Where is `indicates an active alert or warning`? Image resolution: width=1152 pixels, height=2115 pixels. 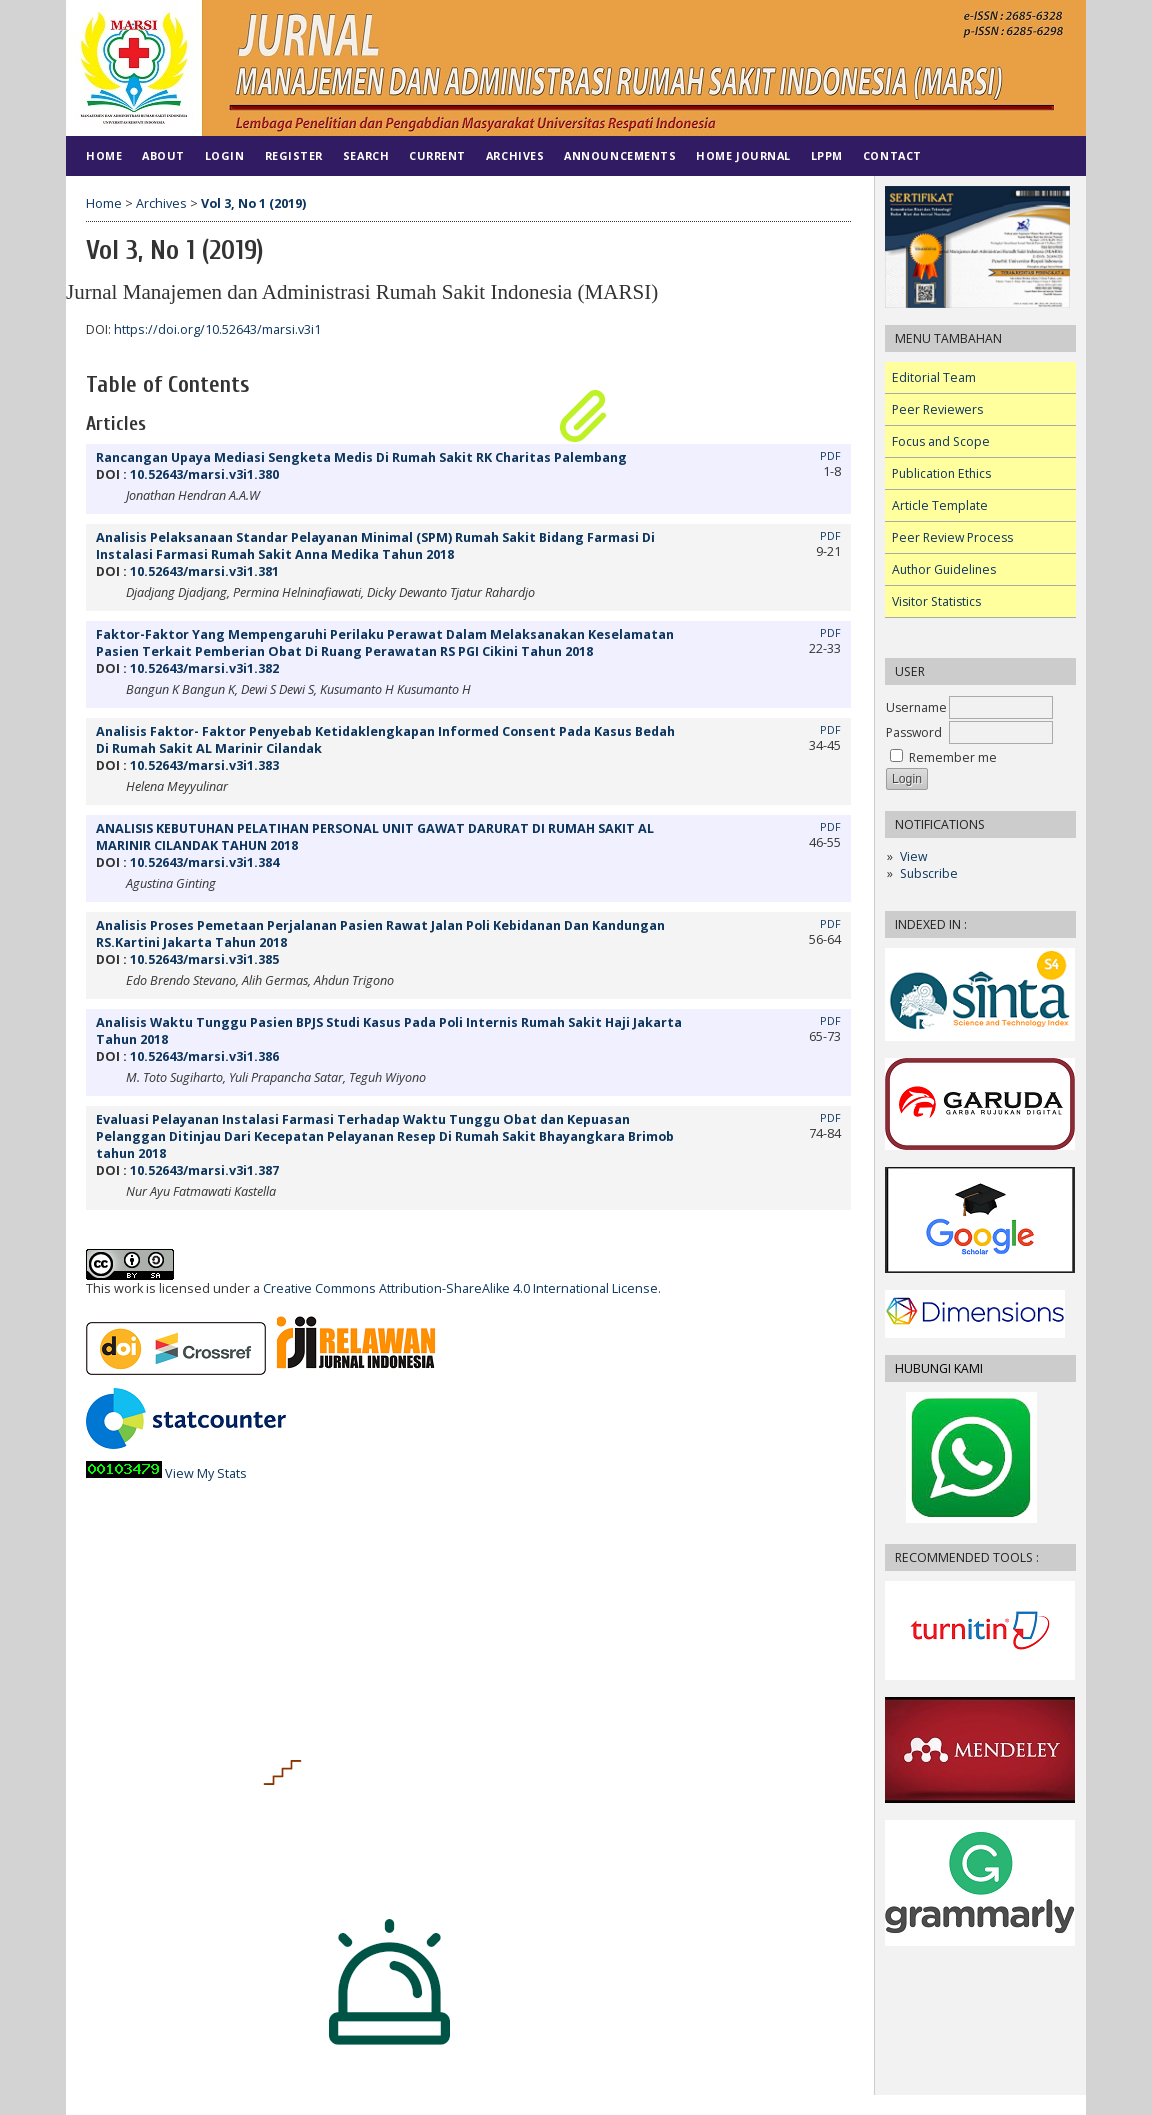
indicates an active alert or warning is located at coordinates (389, 1993).